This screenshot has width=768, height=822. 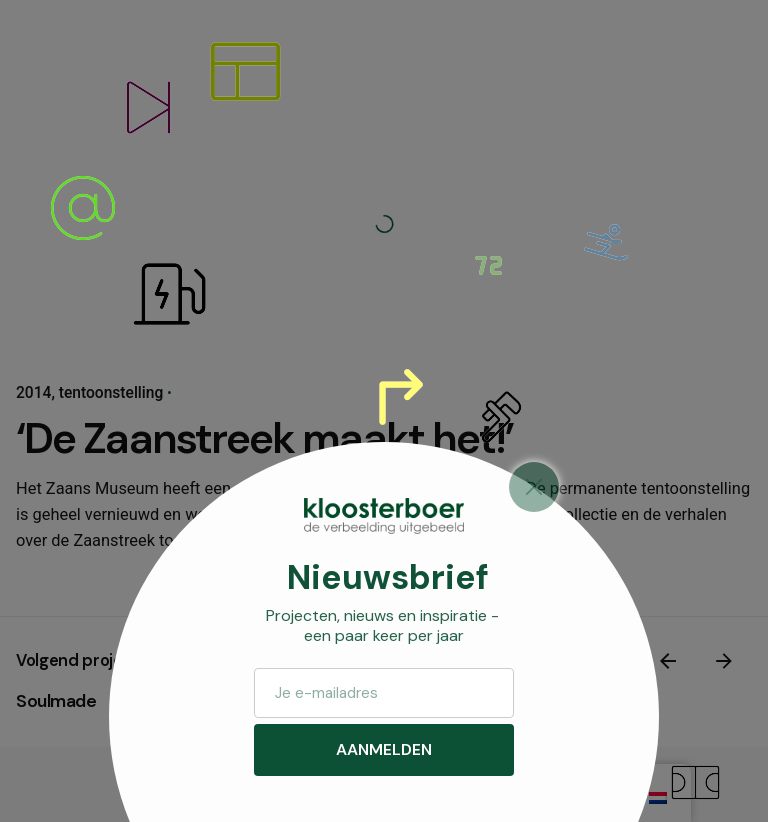 I want to click on find nearby electric vehicle charging stations, so click(x=167, y=294).